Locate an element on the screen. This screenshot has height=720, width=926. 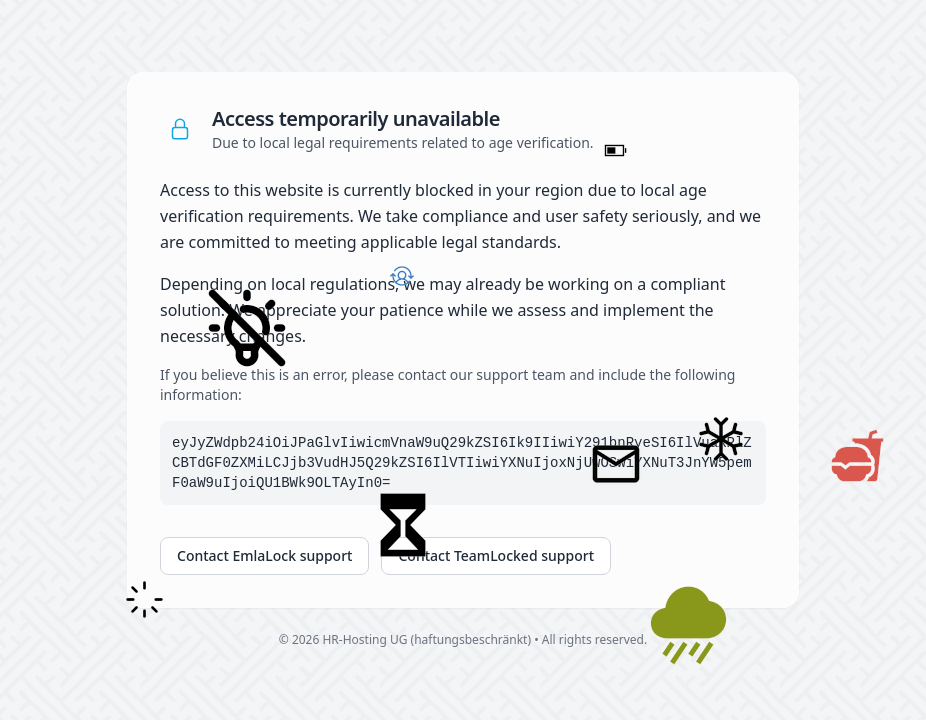
indicates battery is at 50% charge is located at coordinates (615, 150).